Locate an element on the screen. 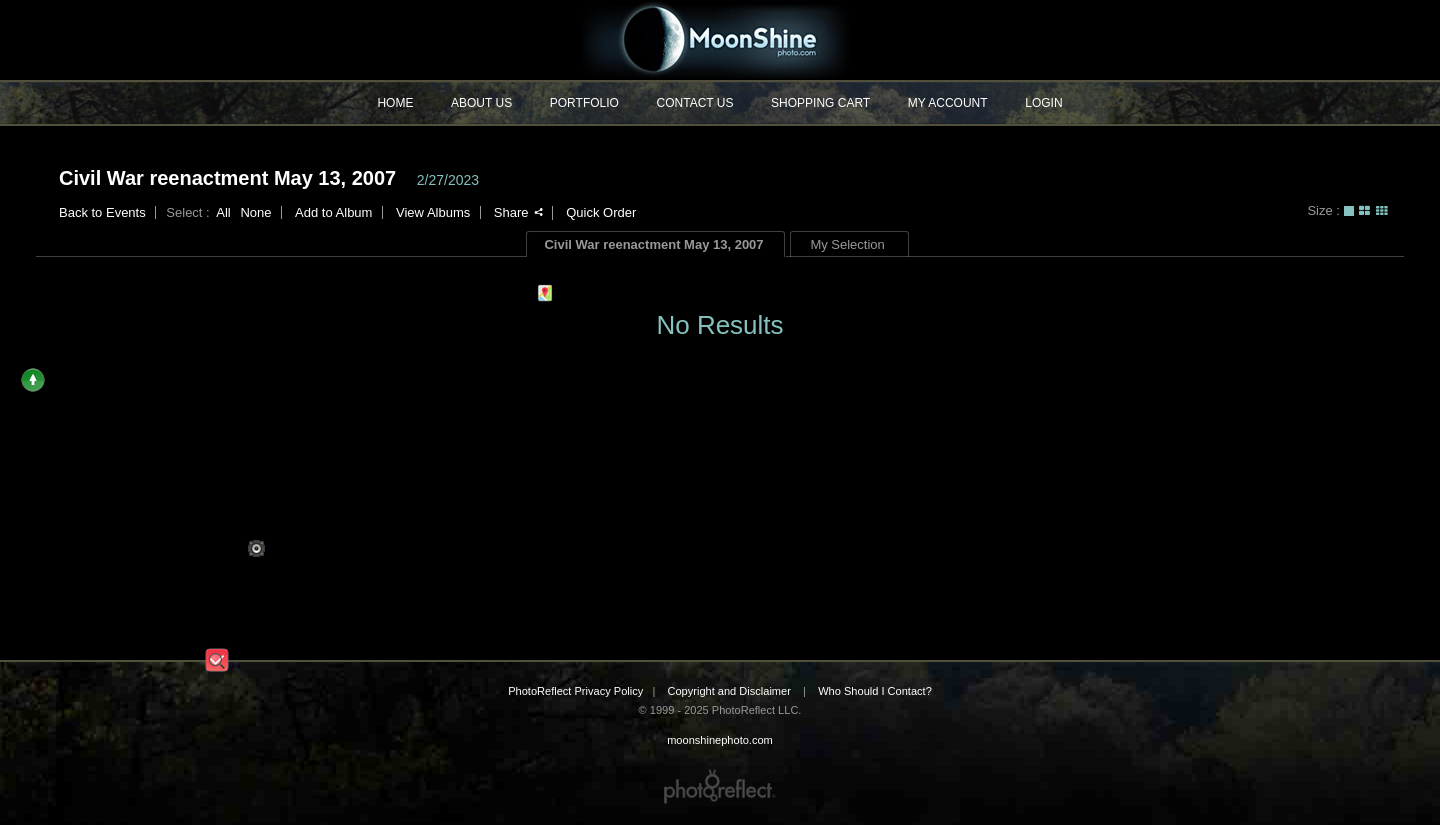  open system configuration tool is located at coordinates (217, 660).